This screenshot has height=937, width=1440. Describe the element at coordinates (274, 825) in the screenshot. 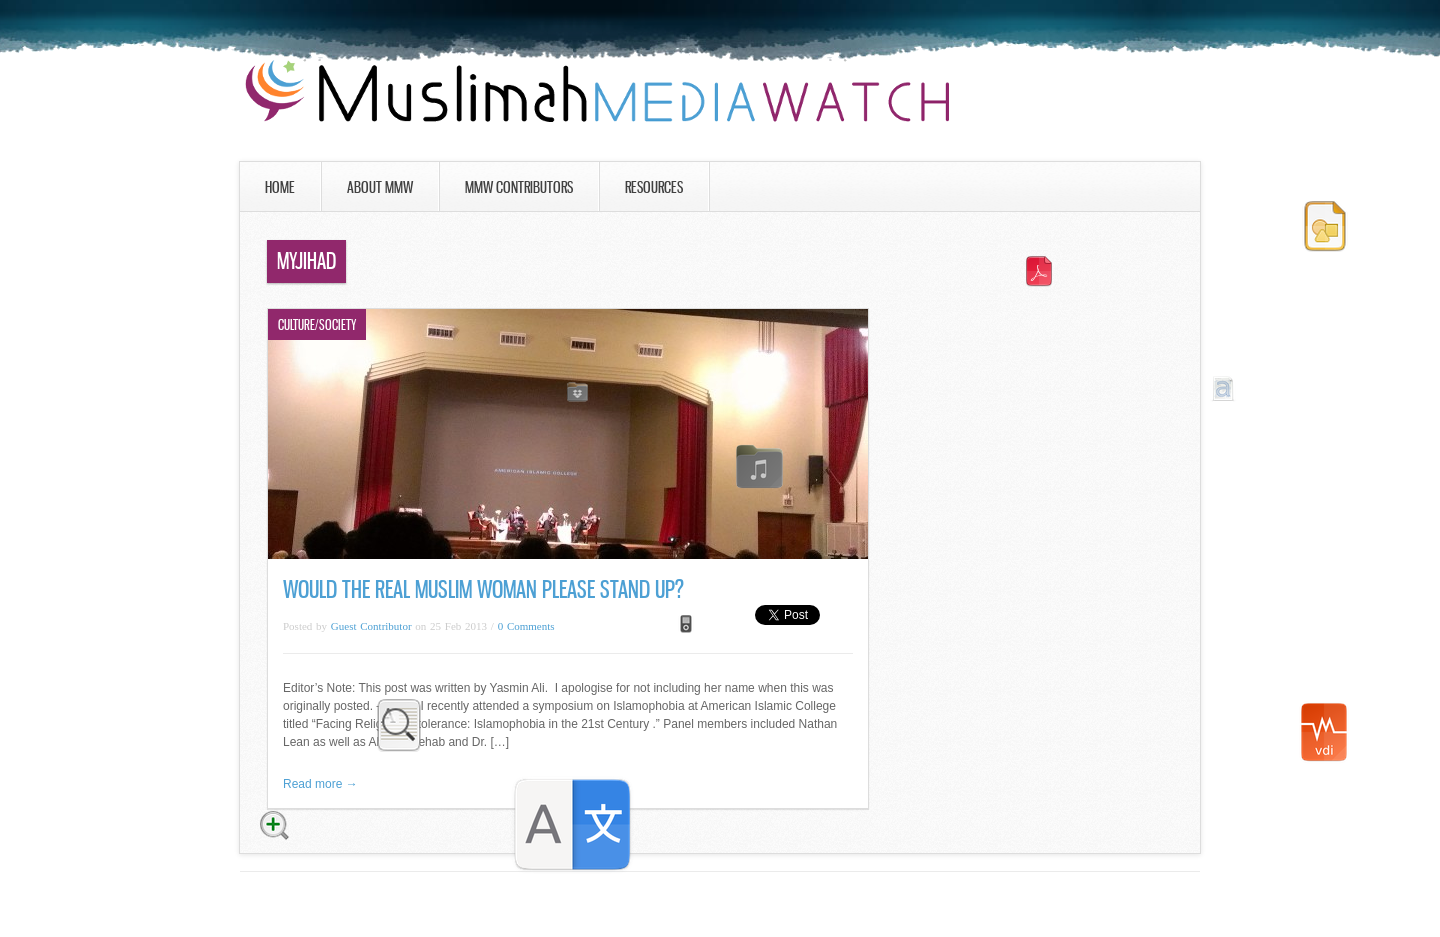

I see `zoom in on the current view` at that location.